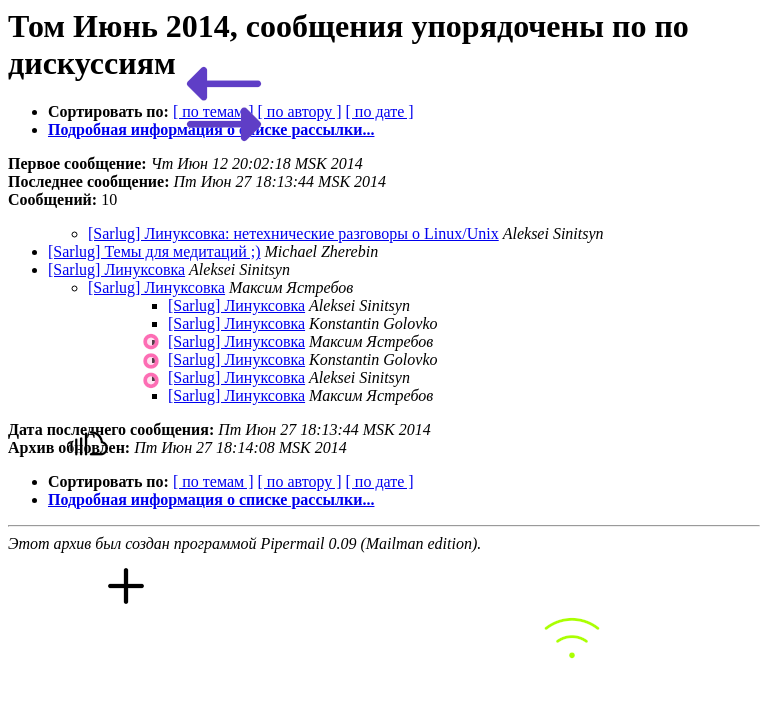 This screenshot has height=720, width=768. Describe the element at coordinates (126, 586) in the screenshot. I see `add a new item` at that location.